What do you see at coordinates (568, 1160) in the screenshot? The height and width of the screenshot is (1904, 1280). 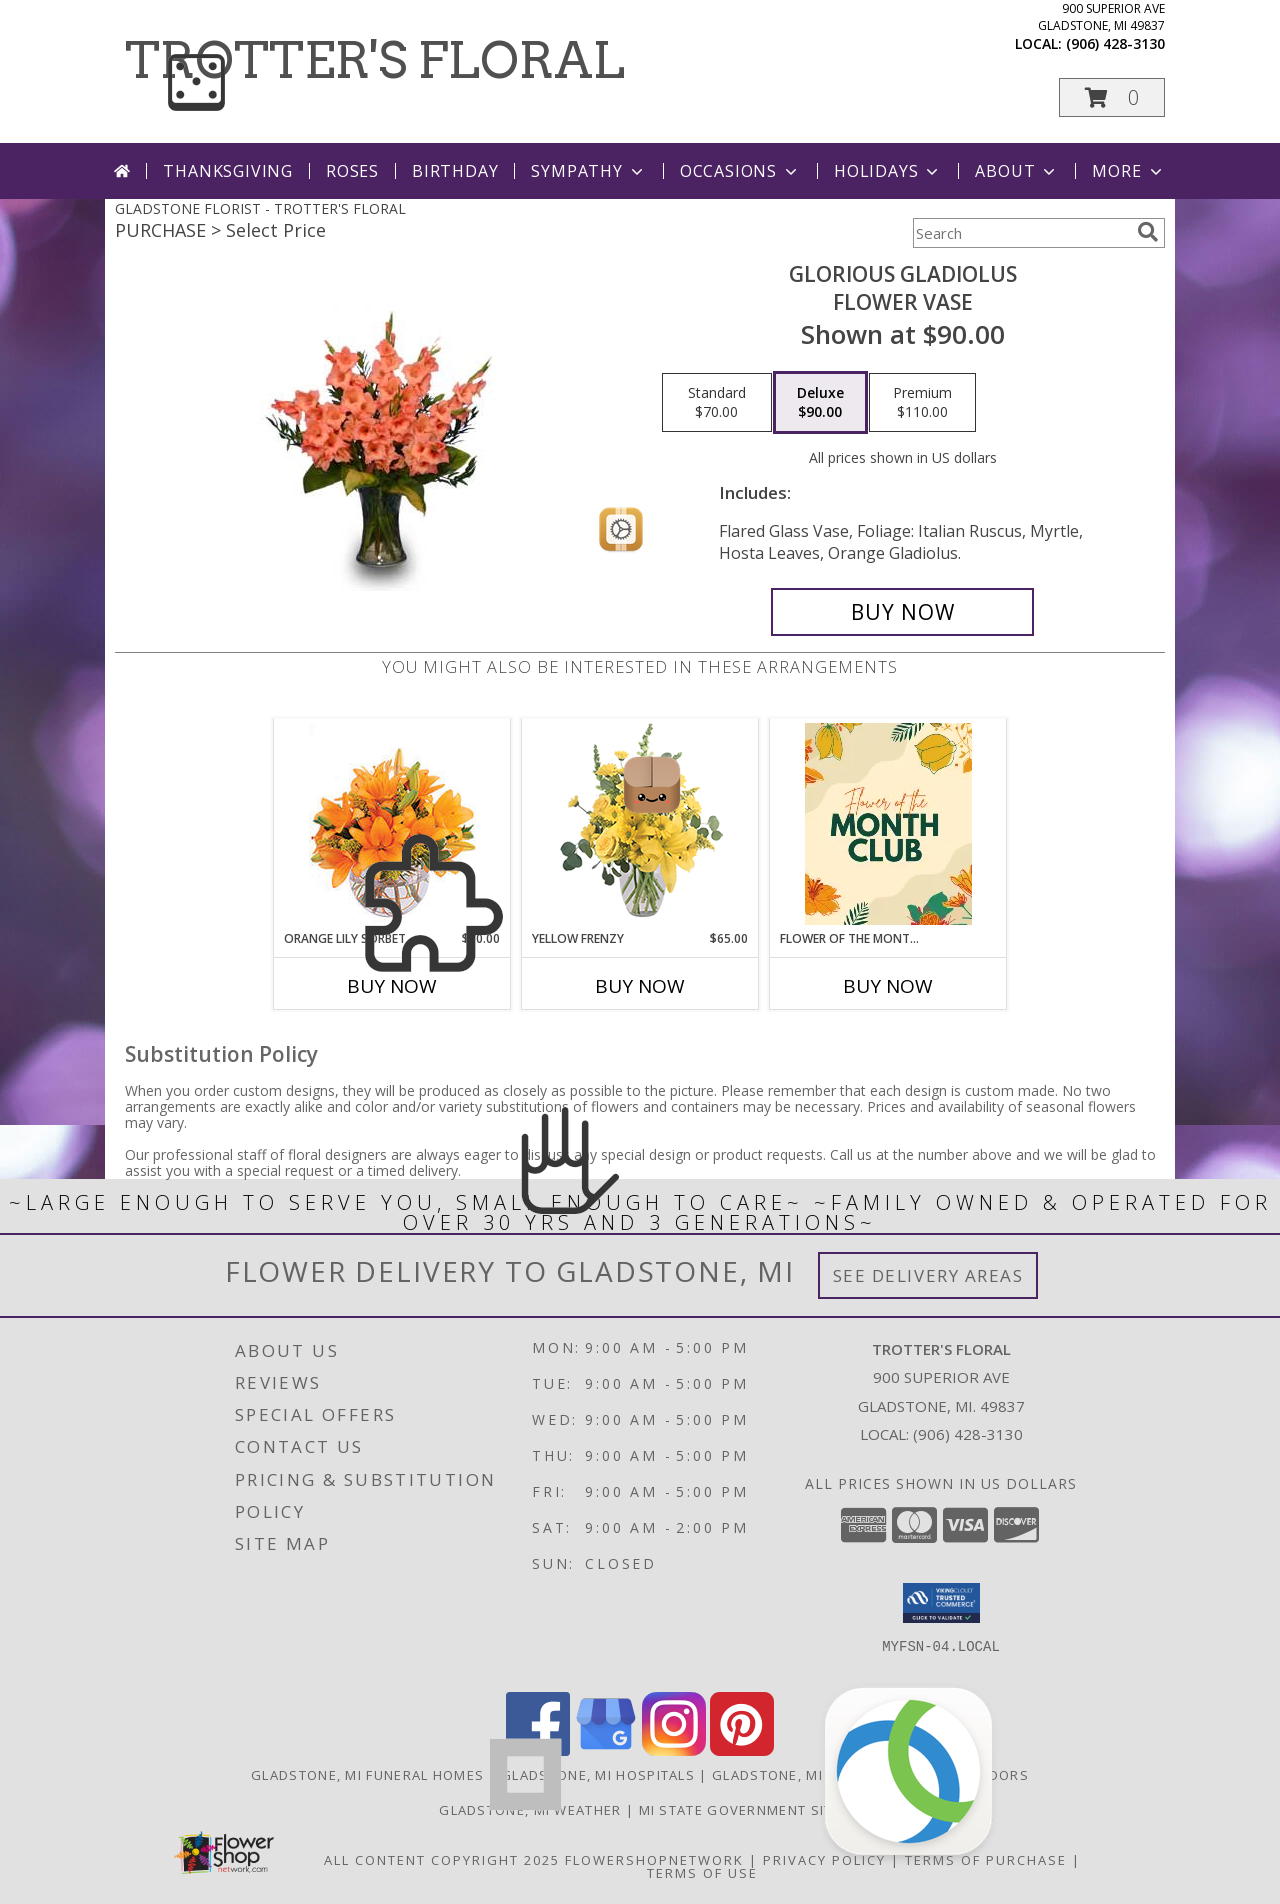 I see `access privacy settings` at bounding box center [568, 1160].